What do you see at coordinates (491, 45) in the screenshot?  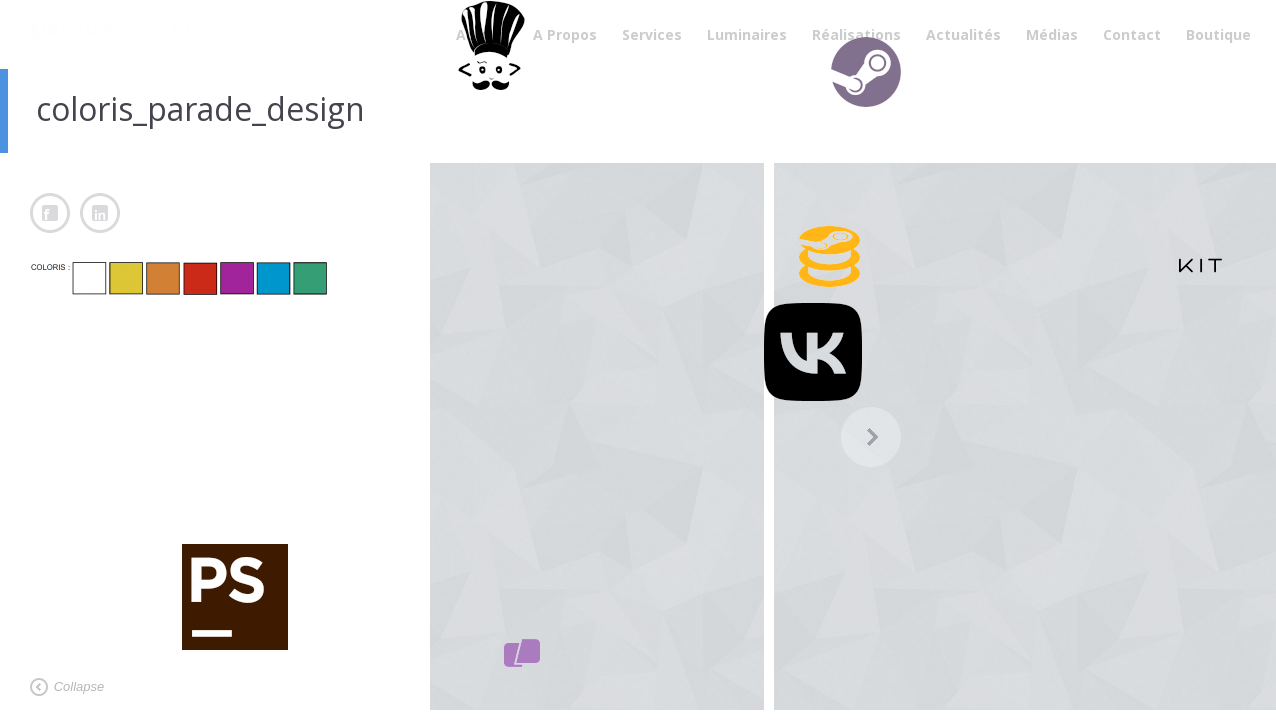 I see `visit codechef competitive programming platform` at bounding box center [491, 45].